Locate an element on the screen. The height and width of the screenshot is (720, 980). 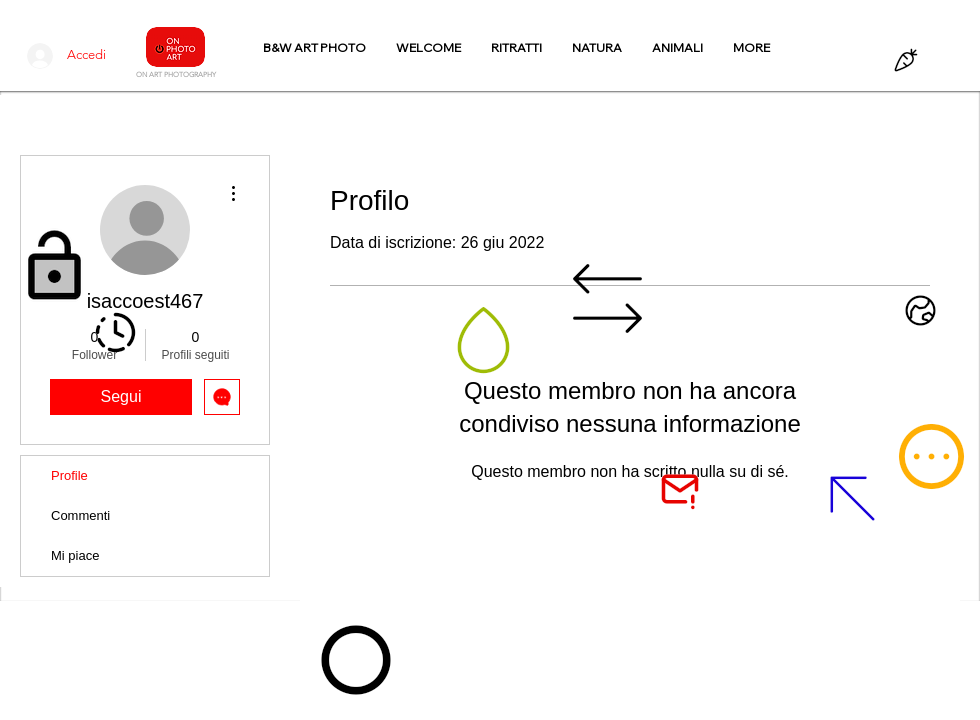
indicates water or liquid-related settings is located at coordinates (483, 342).